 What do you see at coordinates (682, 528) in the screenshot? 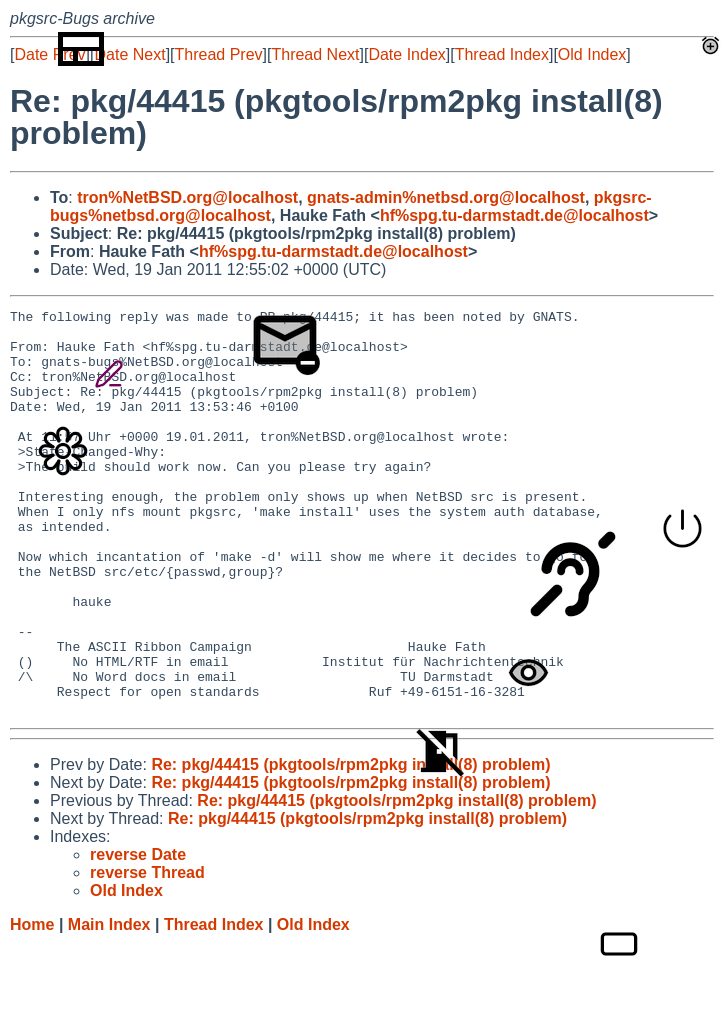
I see `turn device on or off` at bounding box center [682, 528].